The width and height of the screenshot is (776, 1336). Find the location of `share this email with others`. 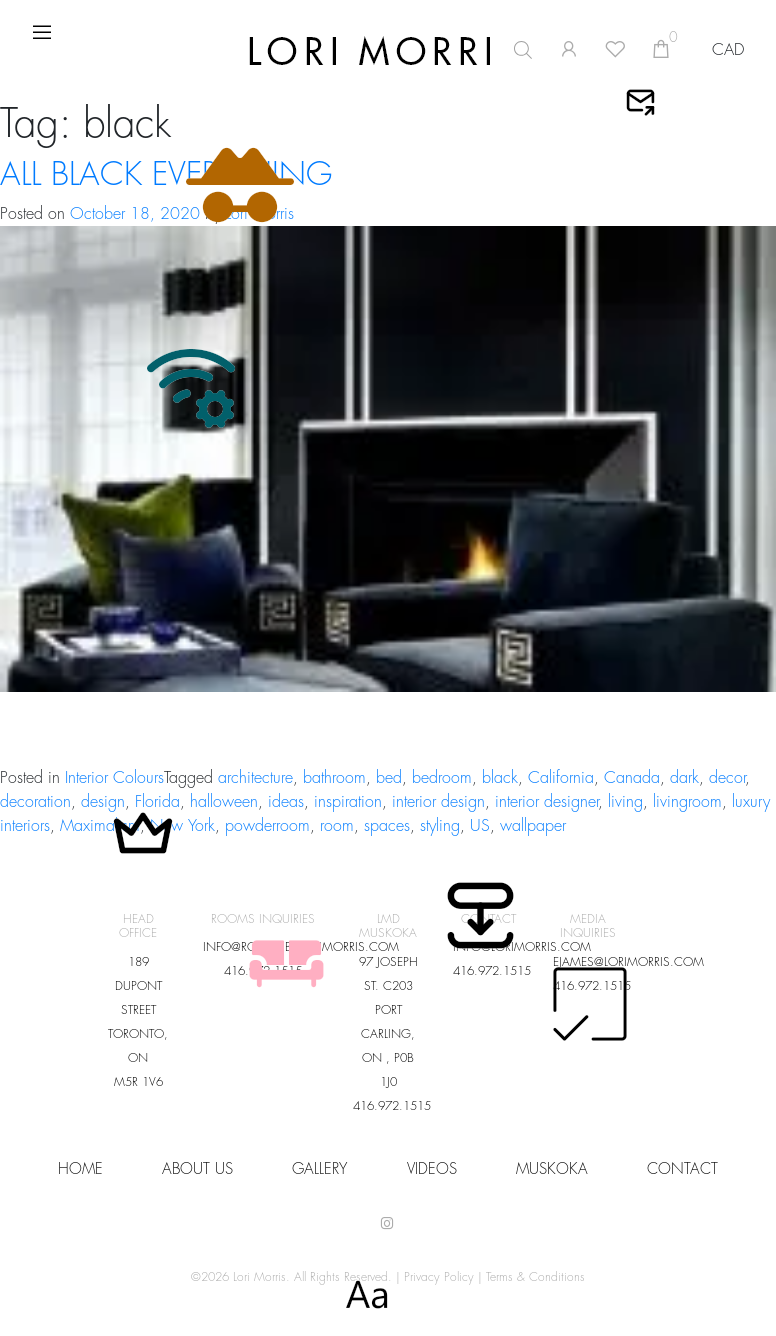

share this email with others is located at coordinates (640, 100).